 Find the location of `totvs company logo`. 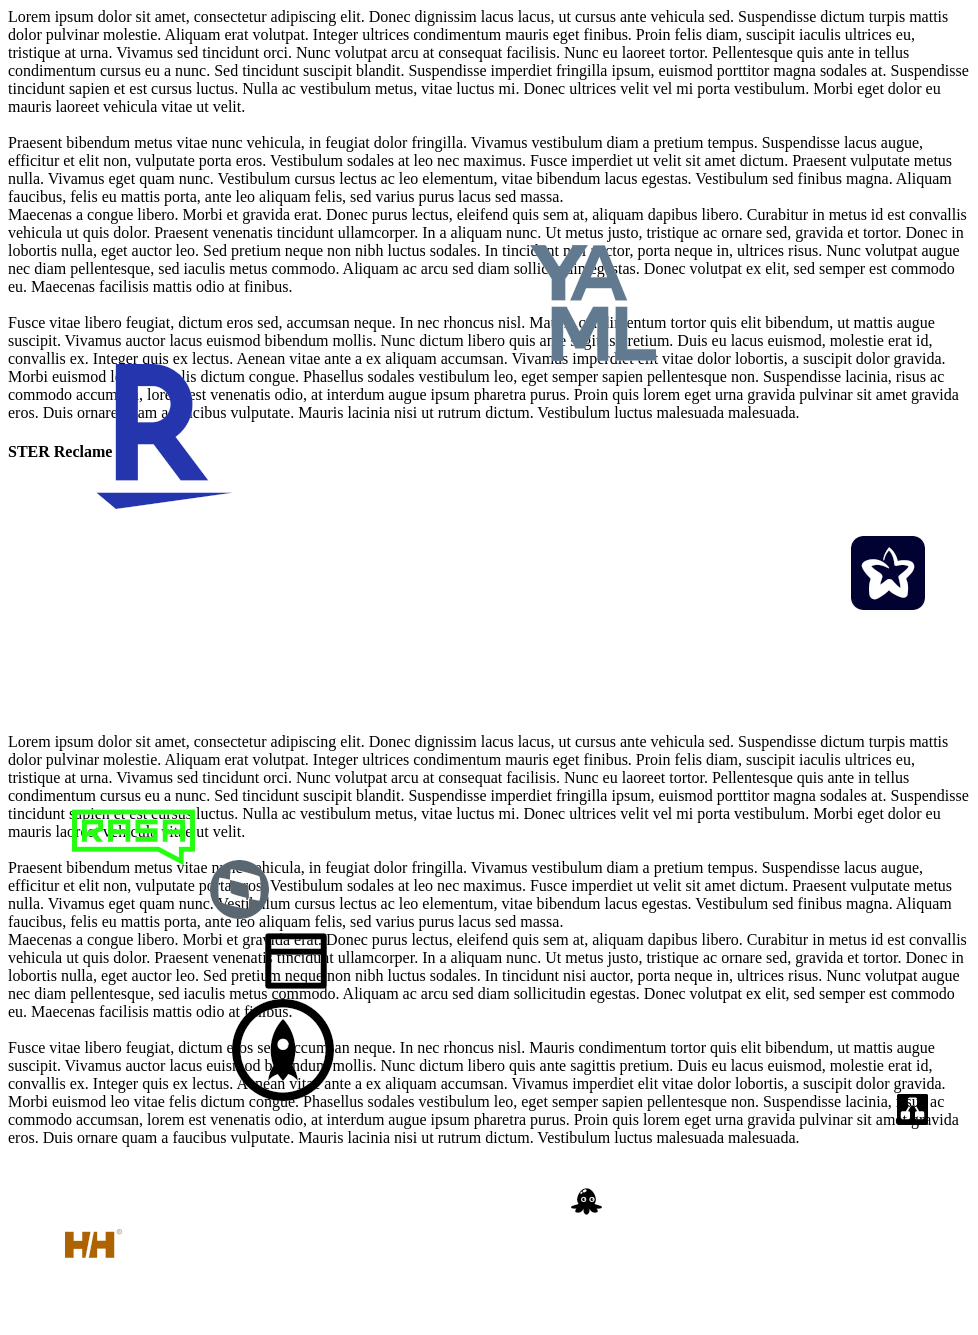

totvs company logo is located at coordinates (239, 889).